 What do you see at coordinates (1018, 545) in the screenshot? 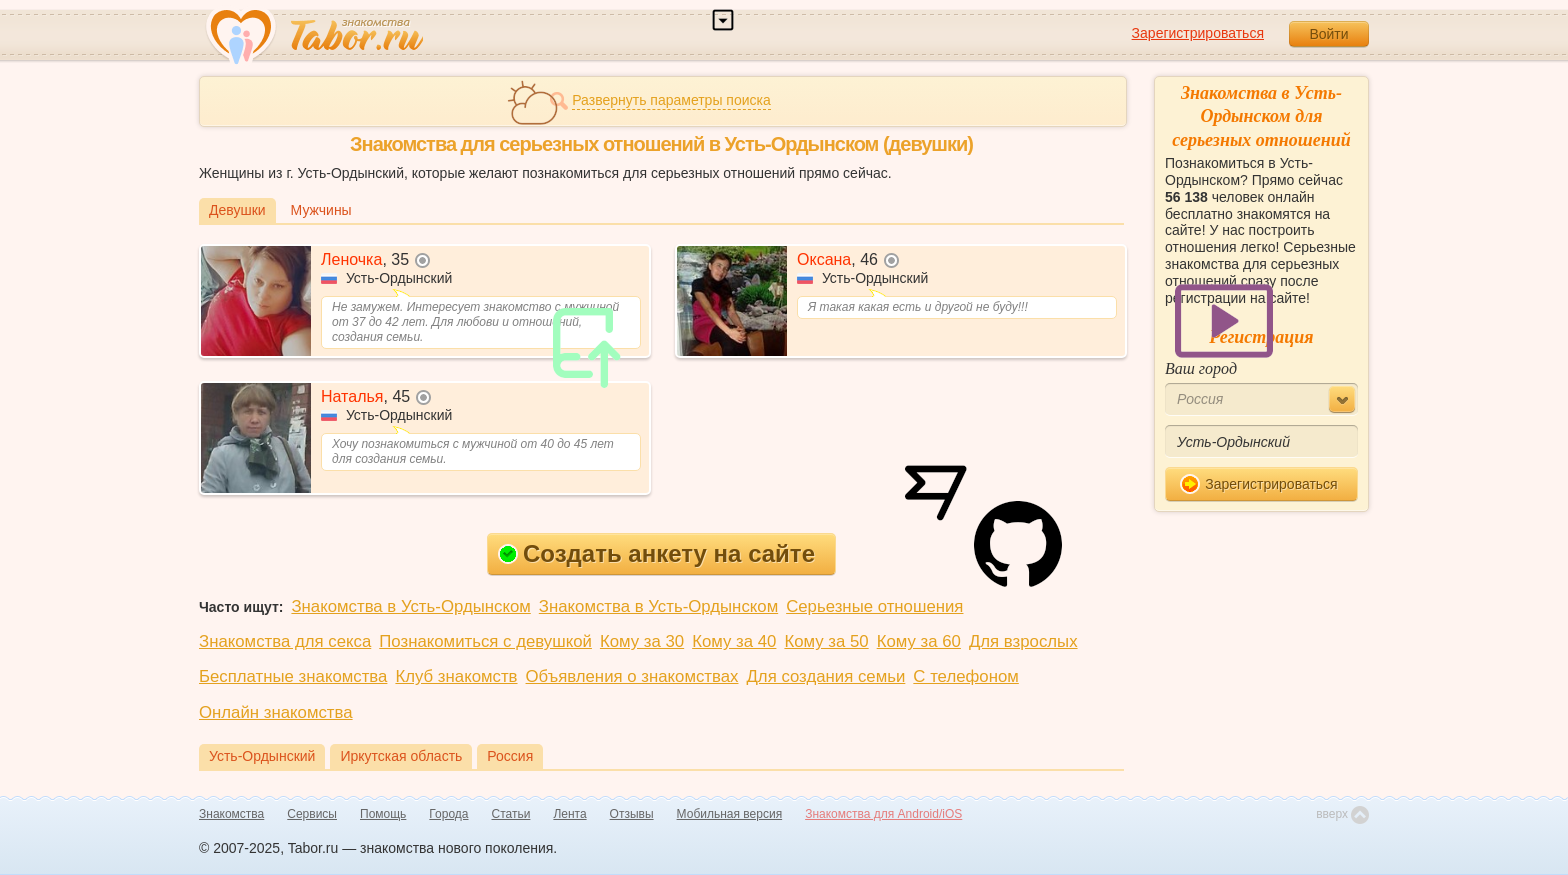
I see `view project on github` at bounding box center [1018, 545].